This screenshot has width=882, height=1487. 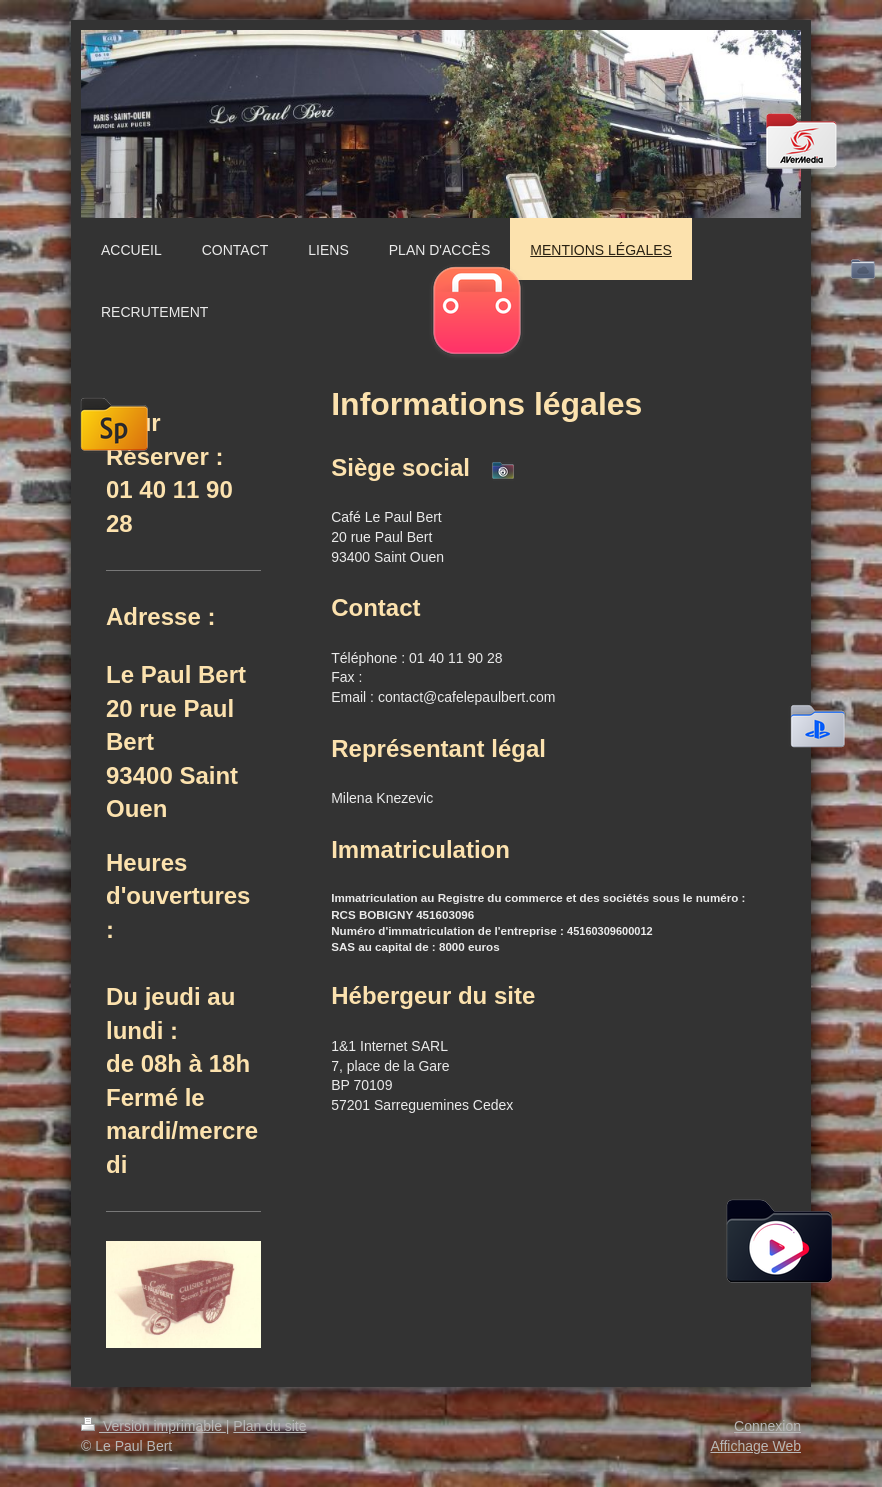 What do you see at coordinates (114, 426) in the screenshot?
I see `open folder containing adobe spark projects` at bounding box center [114, 426].